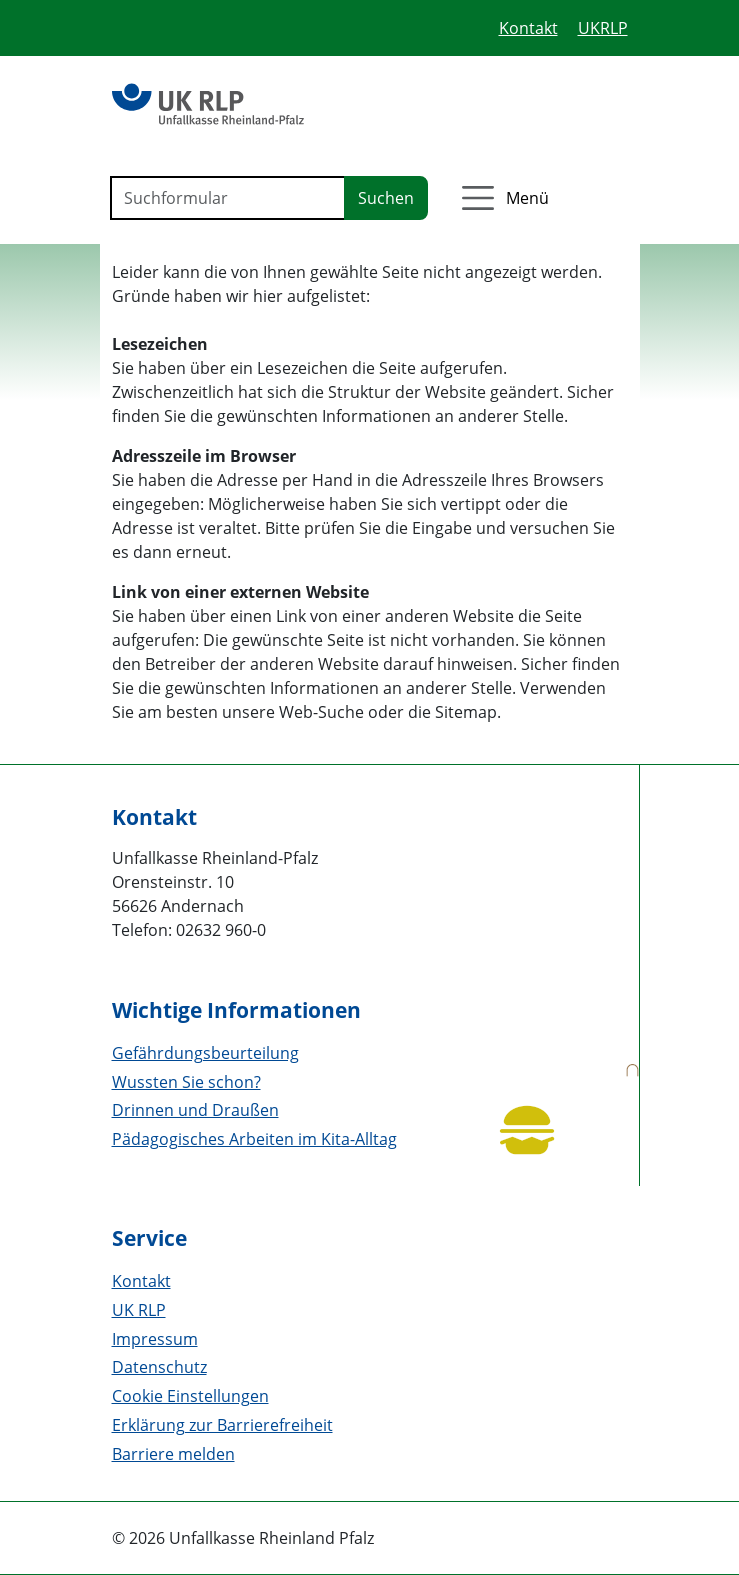 This screenshot has height=1575, width=739. I want to click on open navigation menu, so click(527, 1131).